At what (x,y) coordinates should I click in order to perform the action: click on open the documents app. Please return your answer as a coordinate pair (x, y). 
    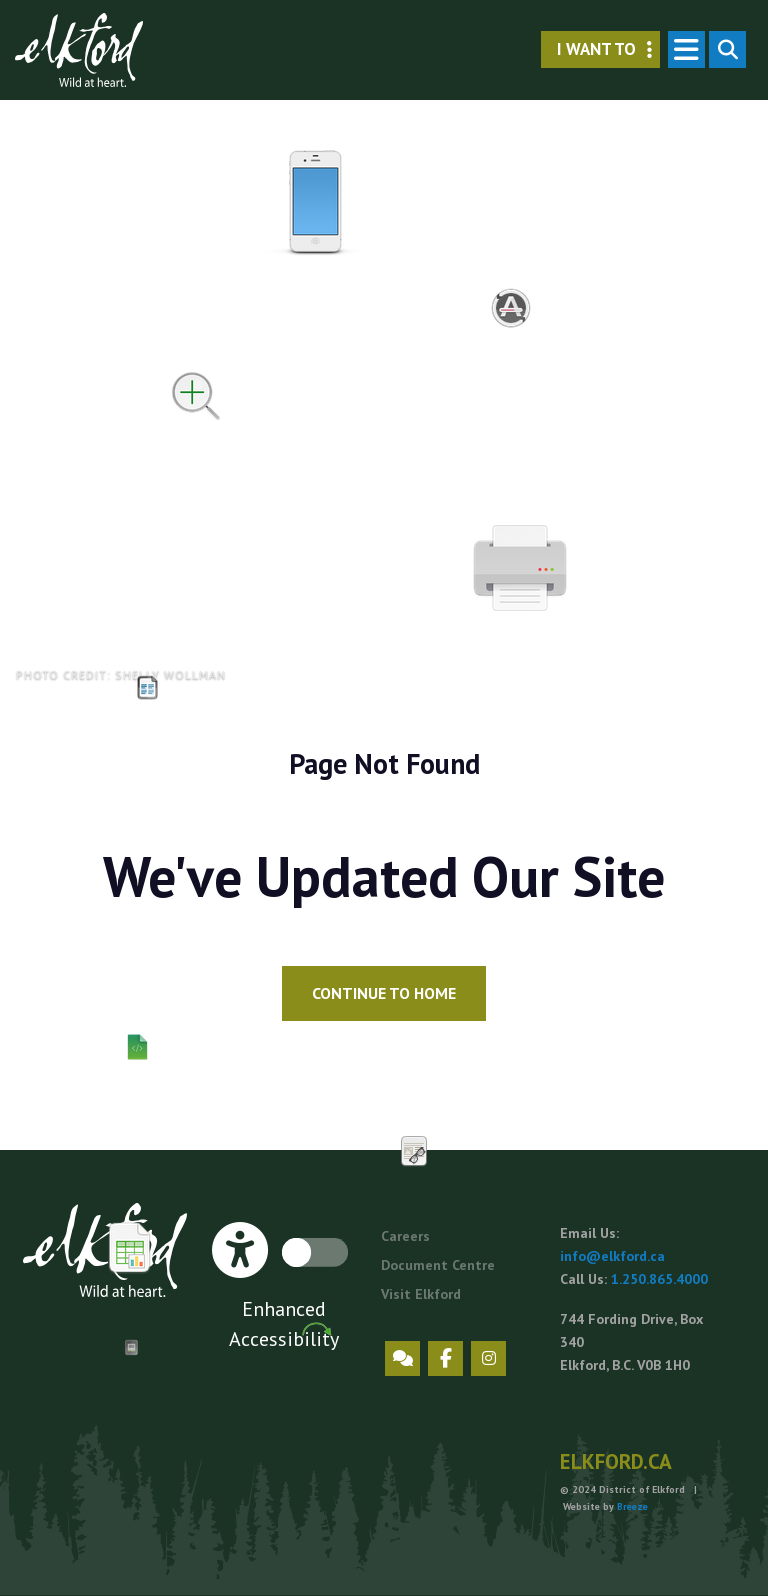
    Looking at the image, I should click on (414, 1151).